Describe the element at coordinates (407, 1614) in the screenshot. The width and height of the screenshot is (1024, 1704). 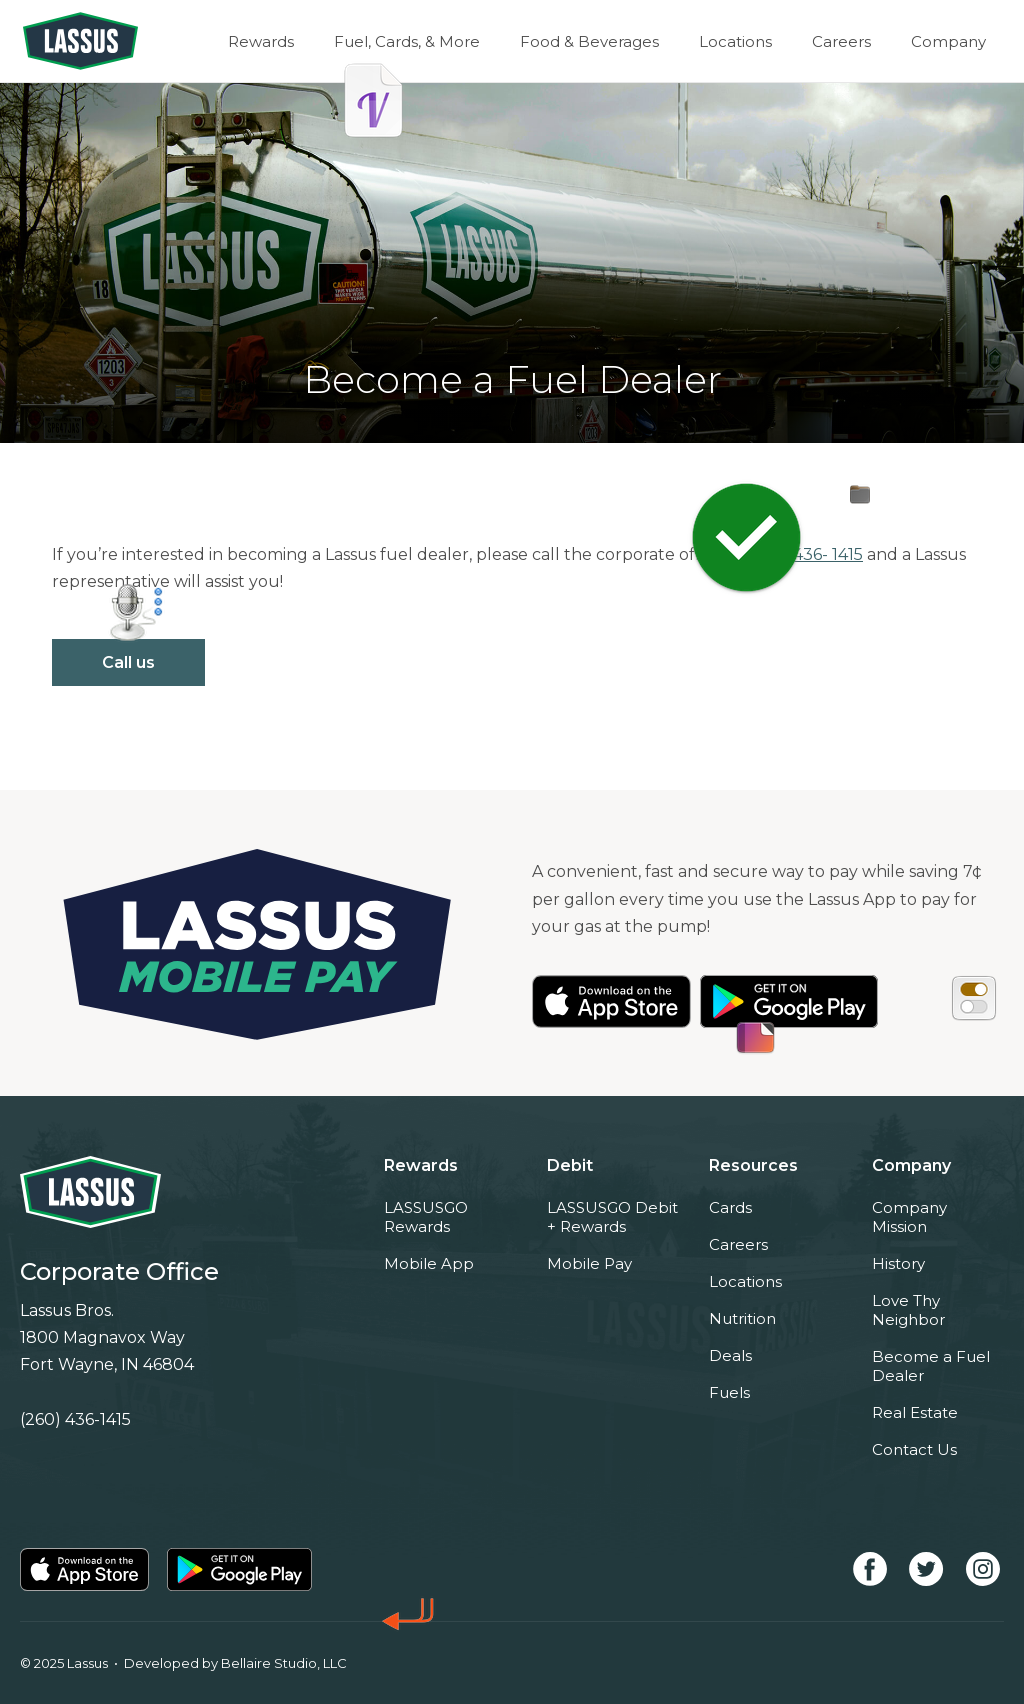
I see `reply to all recipients of an email` at that location.